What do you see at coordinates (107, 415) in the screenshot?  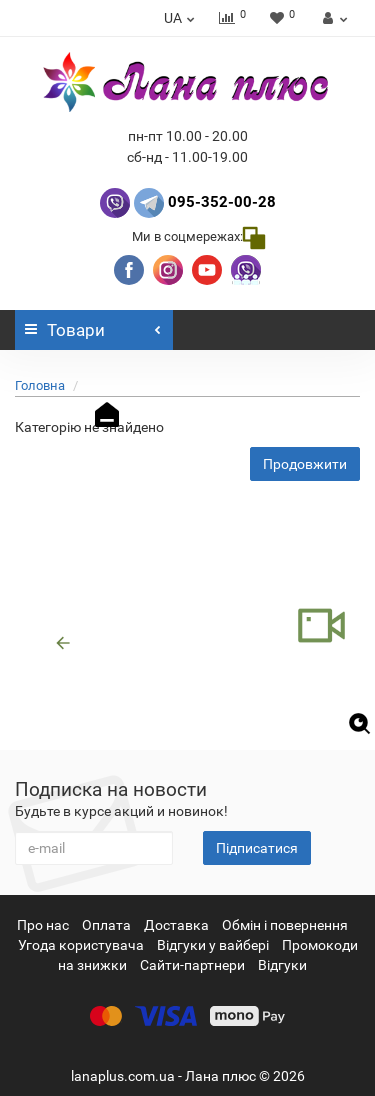 I see `navigate to home screen` at bounding box center [107, 415].